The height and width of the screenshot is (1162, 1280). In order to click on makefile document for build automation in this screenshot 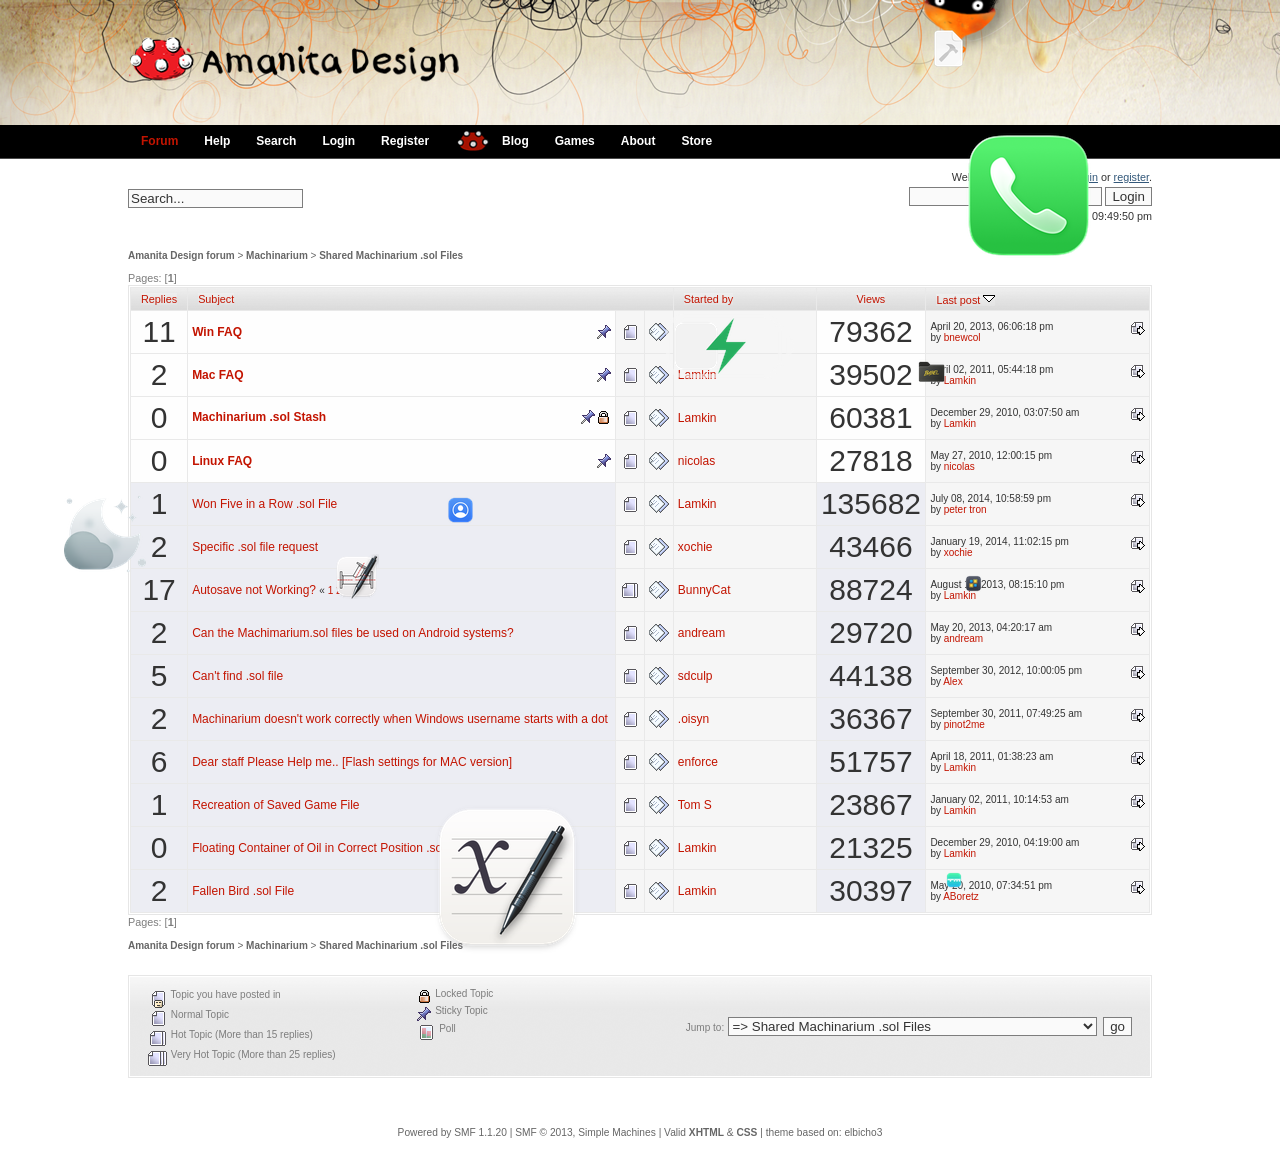, I will do `click(948, 48)`.